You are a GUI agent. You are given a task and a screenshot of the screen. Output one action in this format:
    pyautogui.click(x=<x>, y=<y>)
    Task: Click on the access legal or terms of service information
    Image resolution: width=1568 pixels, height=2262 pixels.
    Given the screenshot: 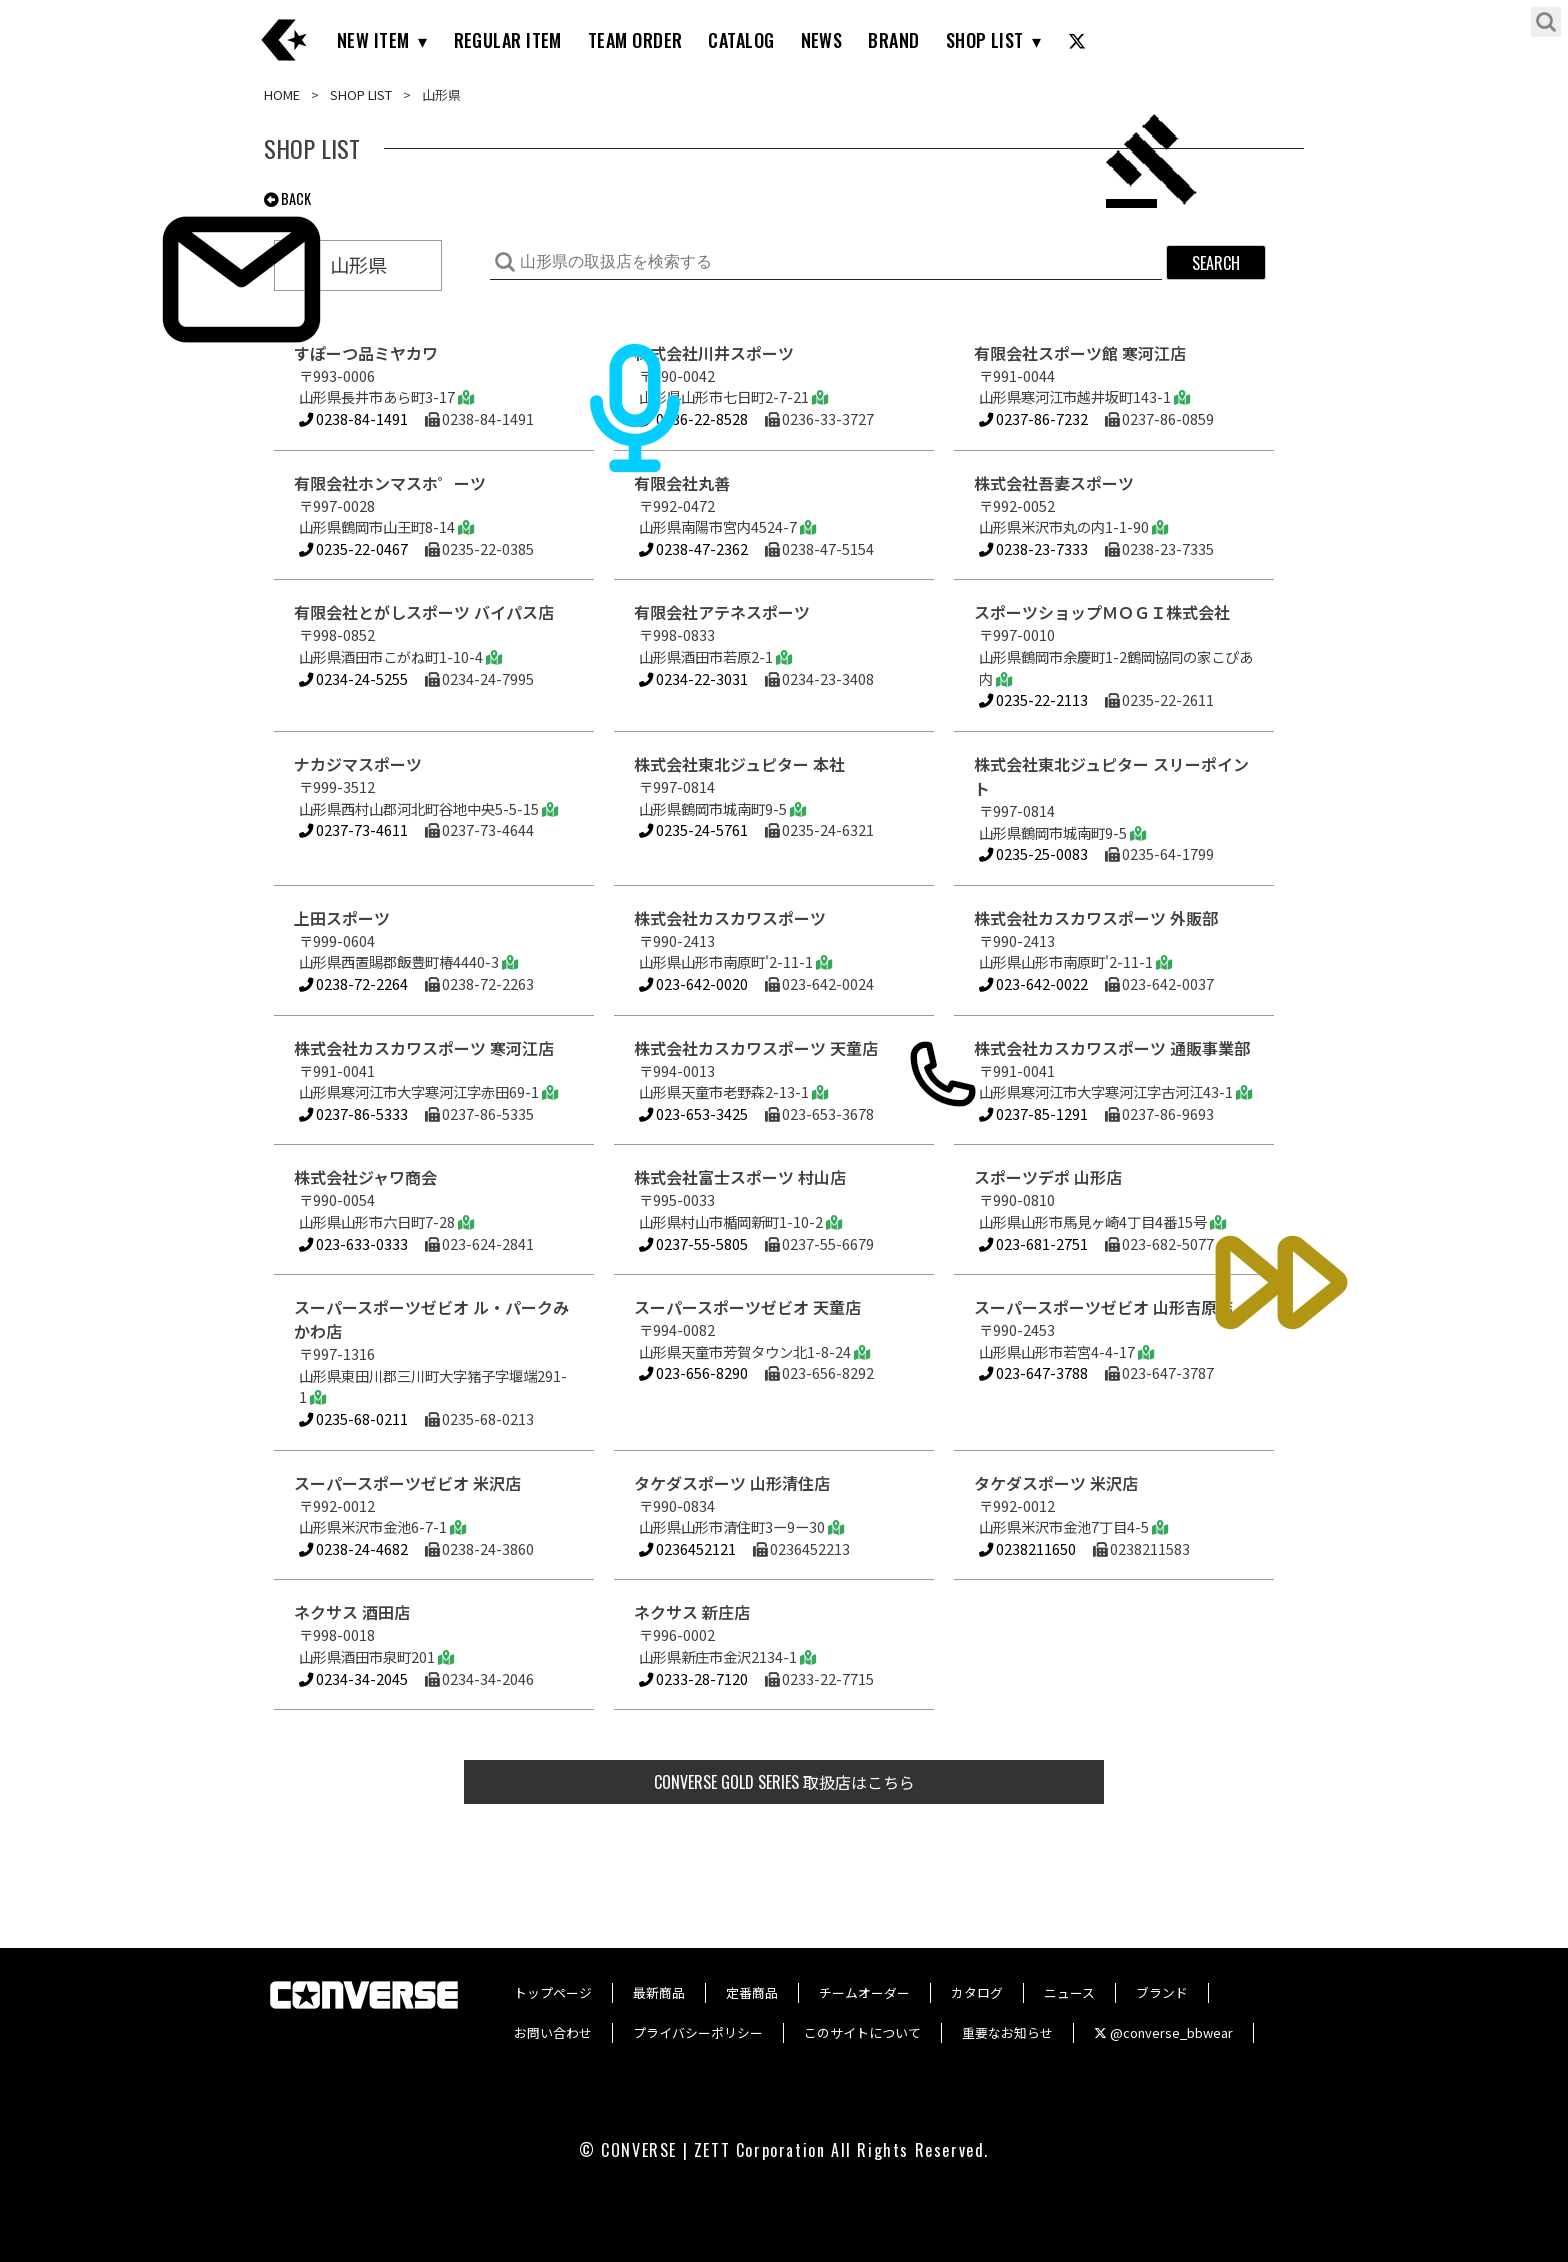 What is the action you would take?
    pyautogui.click(x=1153, y=161)
    